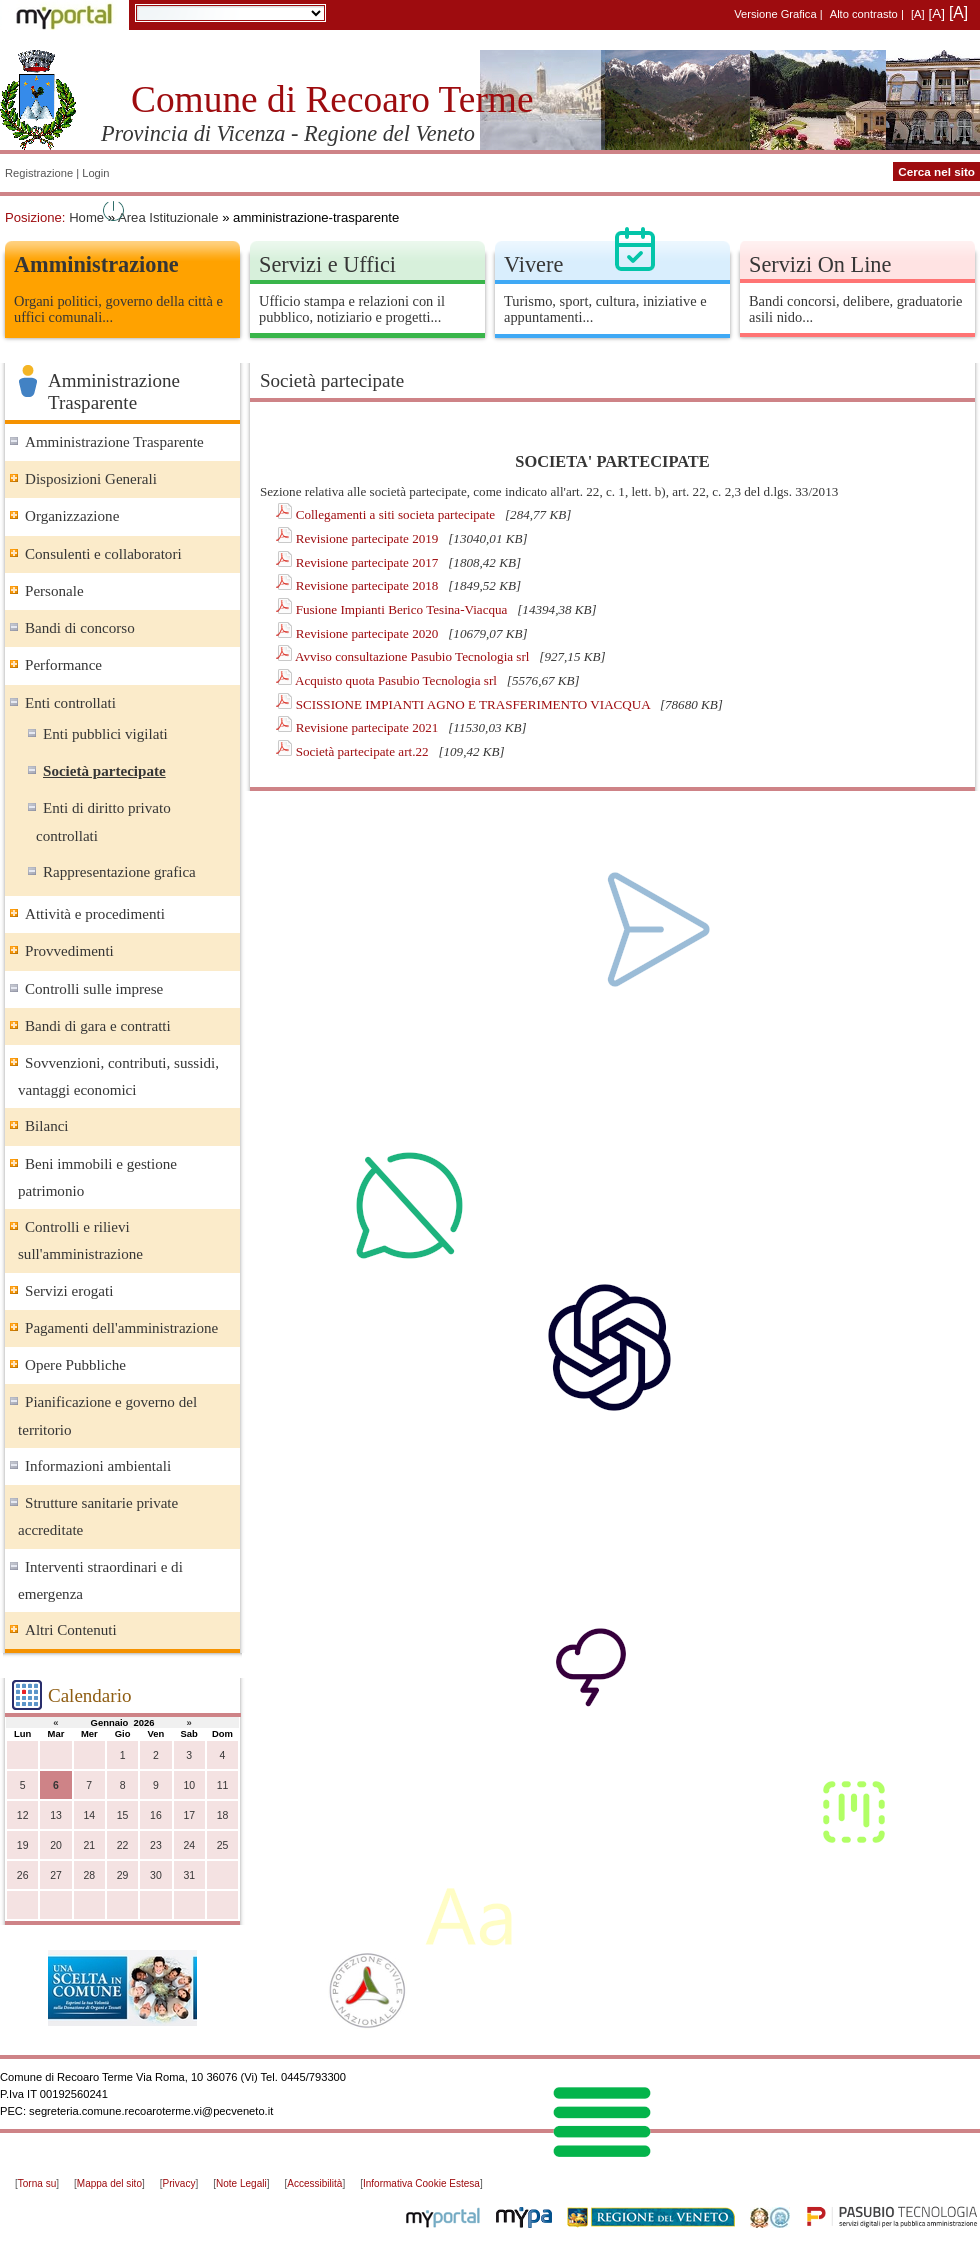 This screenshot has width=980, height=2245. What do you see at coordinates (854, 1812) in the screenshot?
I see `create a new kanban board` at bounding box center [854, 1812].